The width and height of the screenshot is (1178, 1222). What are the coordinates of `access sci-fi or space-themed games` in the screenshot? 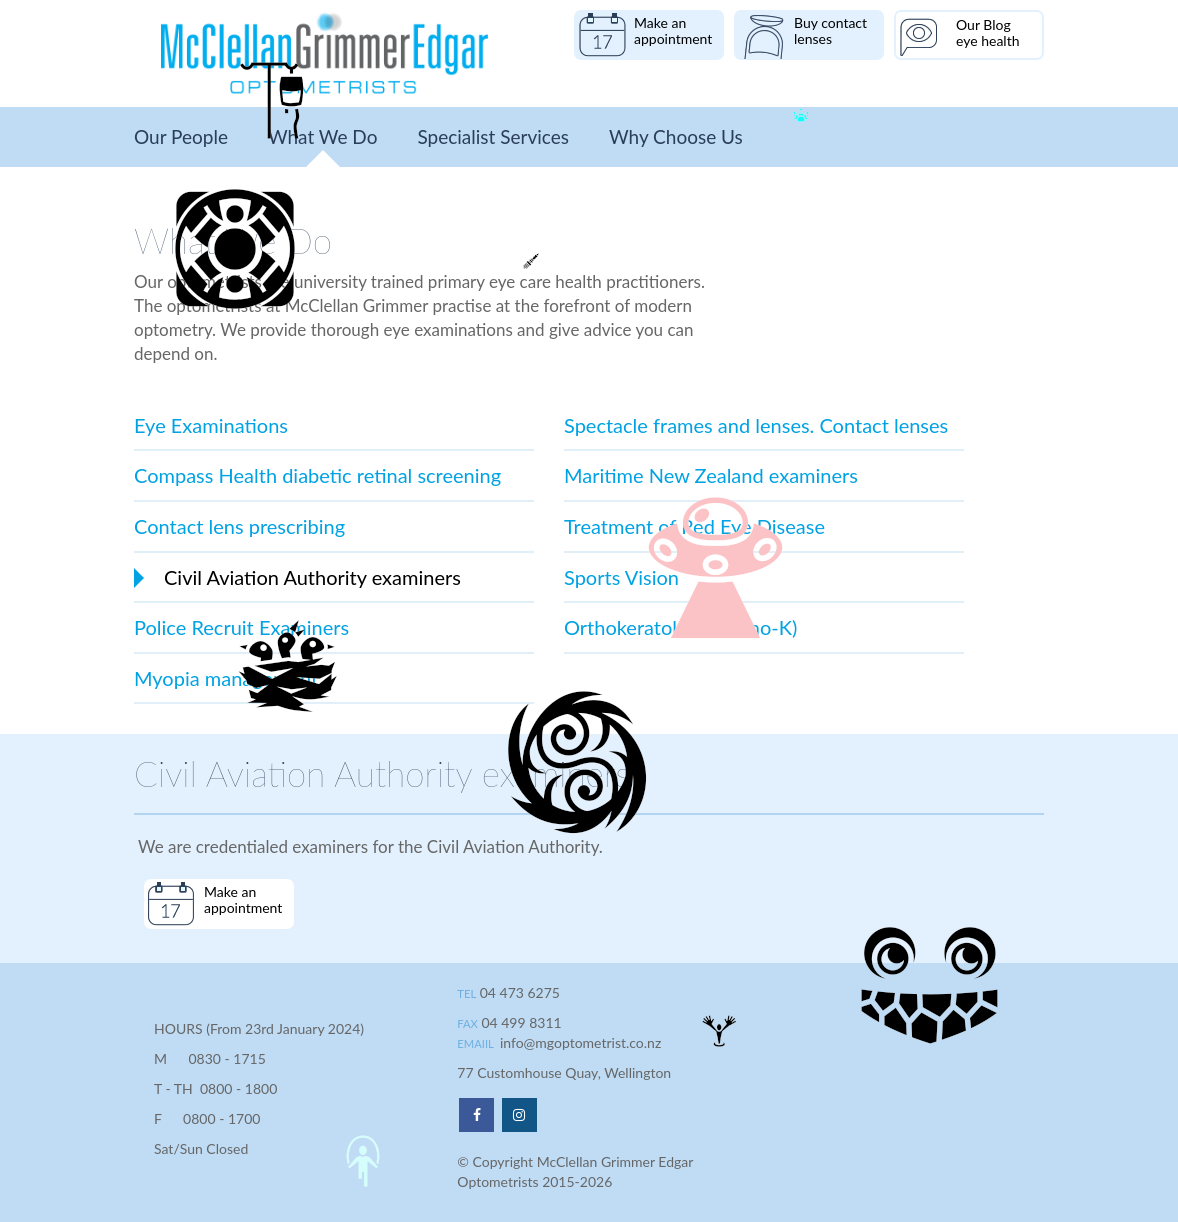 It's located at (715, 568).